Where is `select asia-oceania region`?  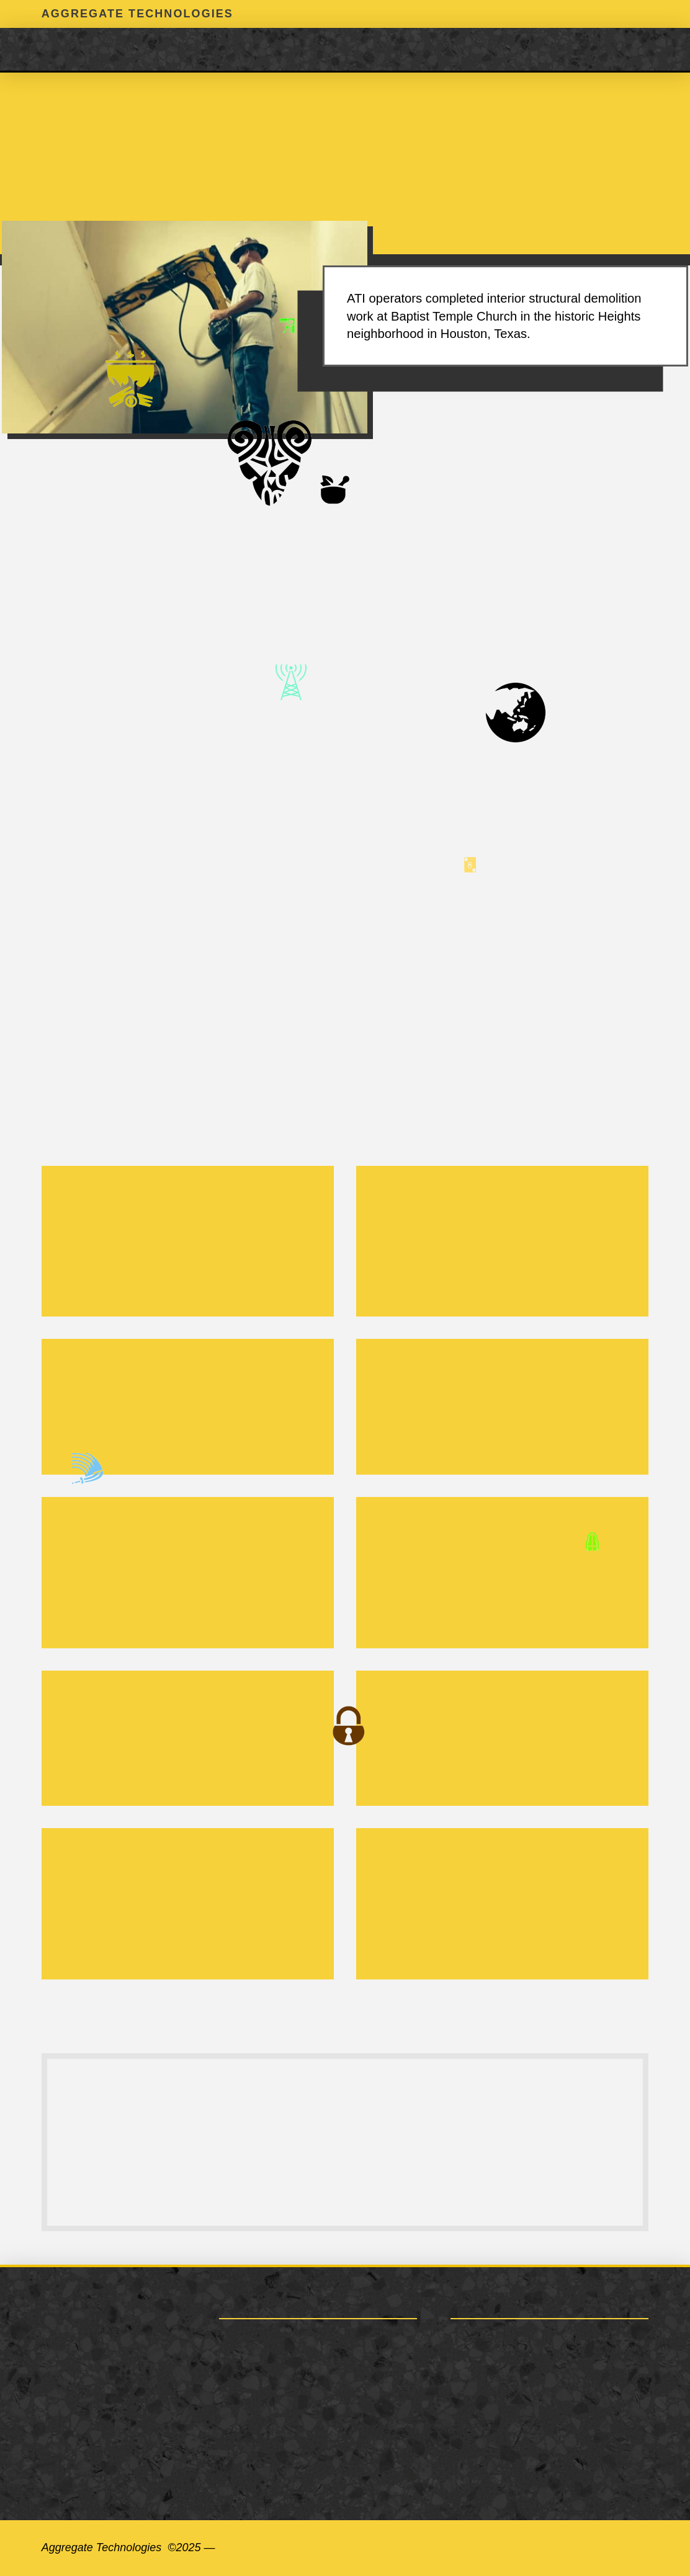
select asia-oceania region is located at coordinates (516, 713).